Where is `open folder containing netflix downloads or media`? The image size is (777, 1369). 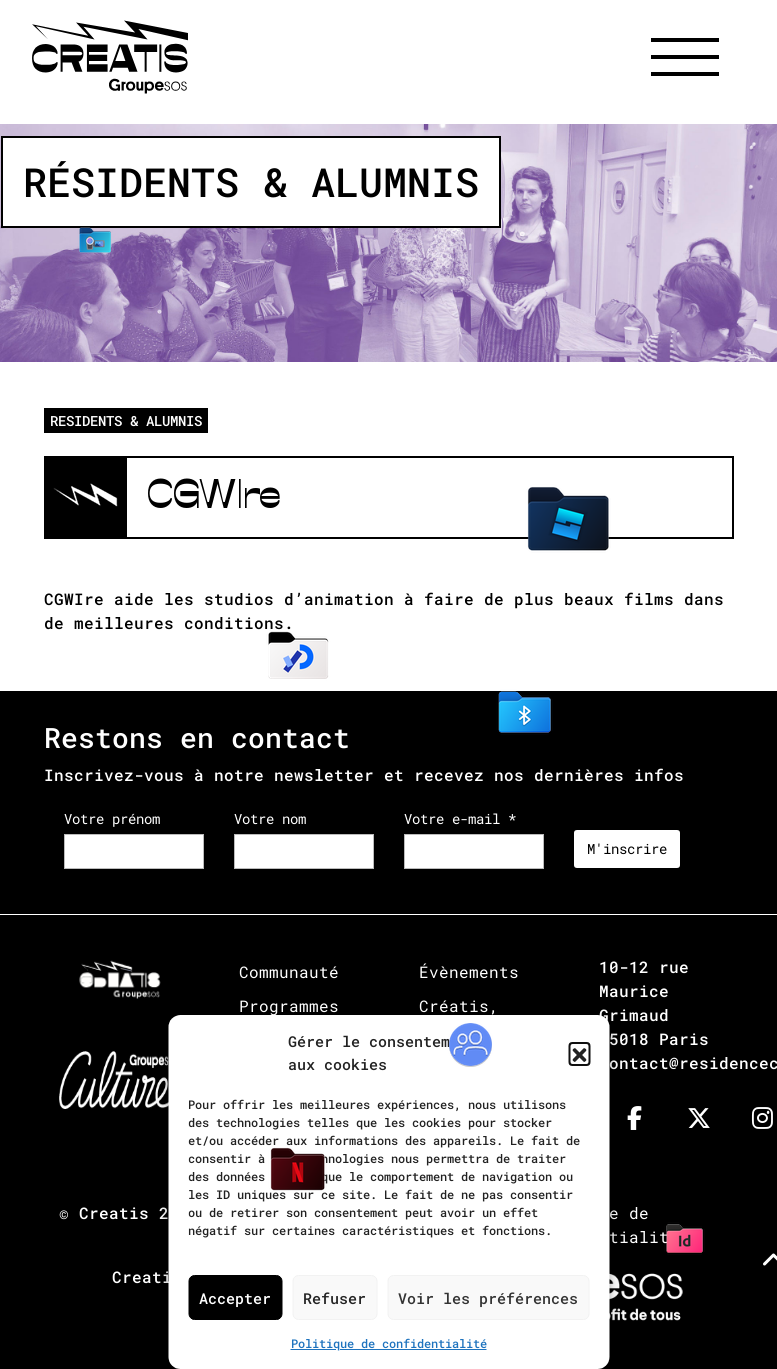
open folder containing netflix downloads or media is located at coordinates (297, 1170).